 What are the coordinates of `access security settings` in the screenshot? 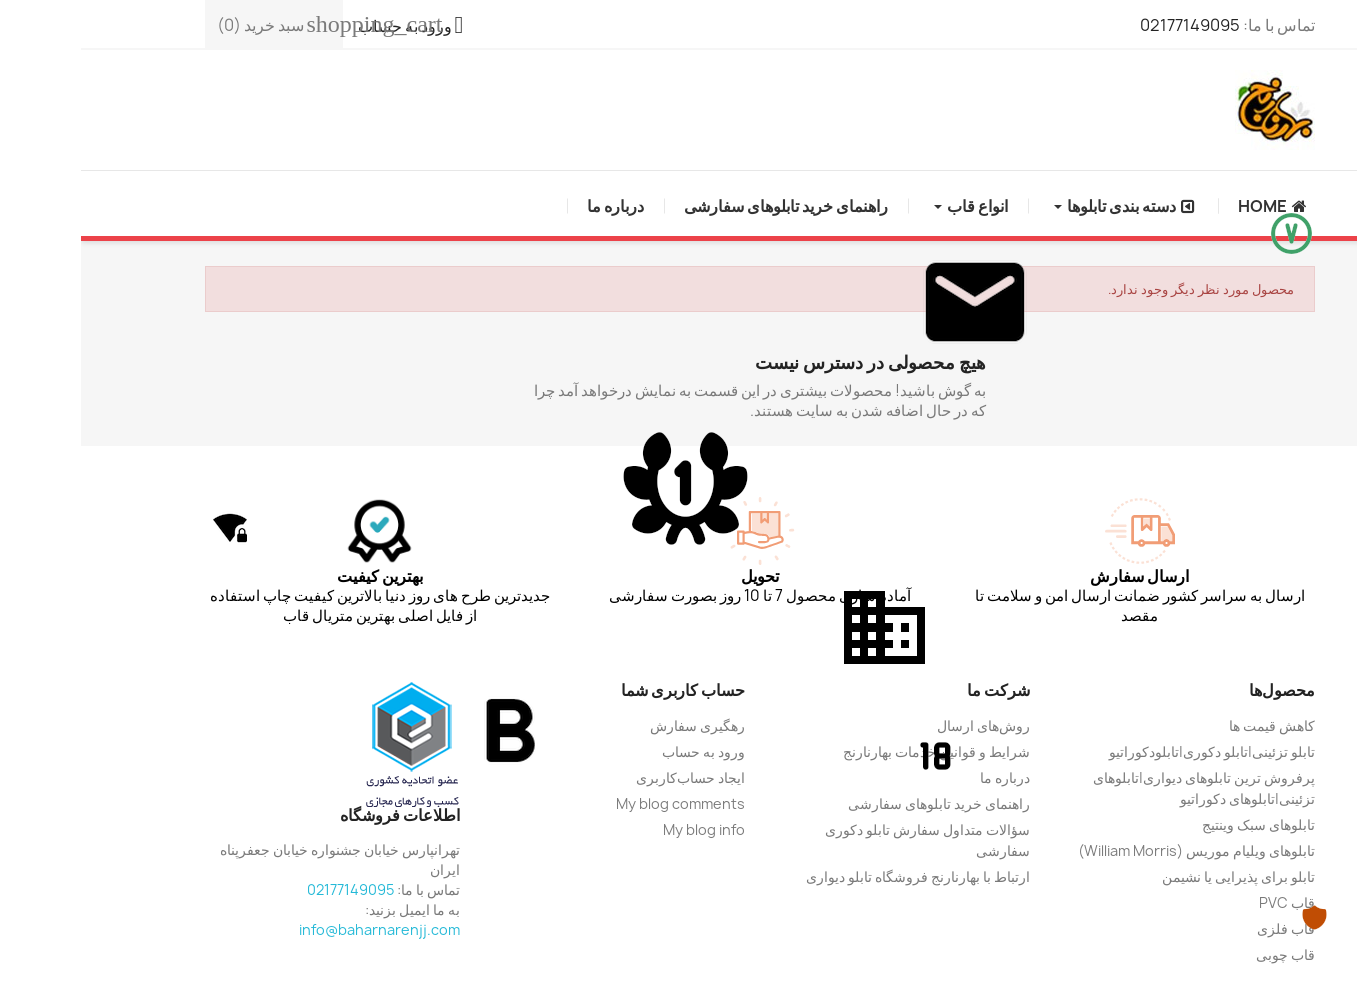 It's located at (1314, 917).